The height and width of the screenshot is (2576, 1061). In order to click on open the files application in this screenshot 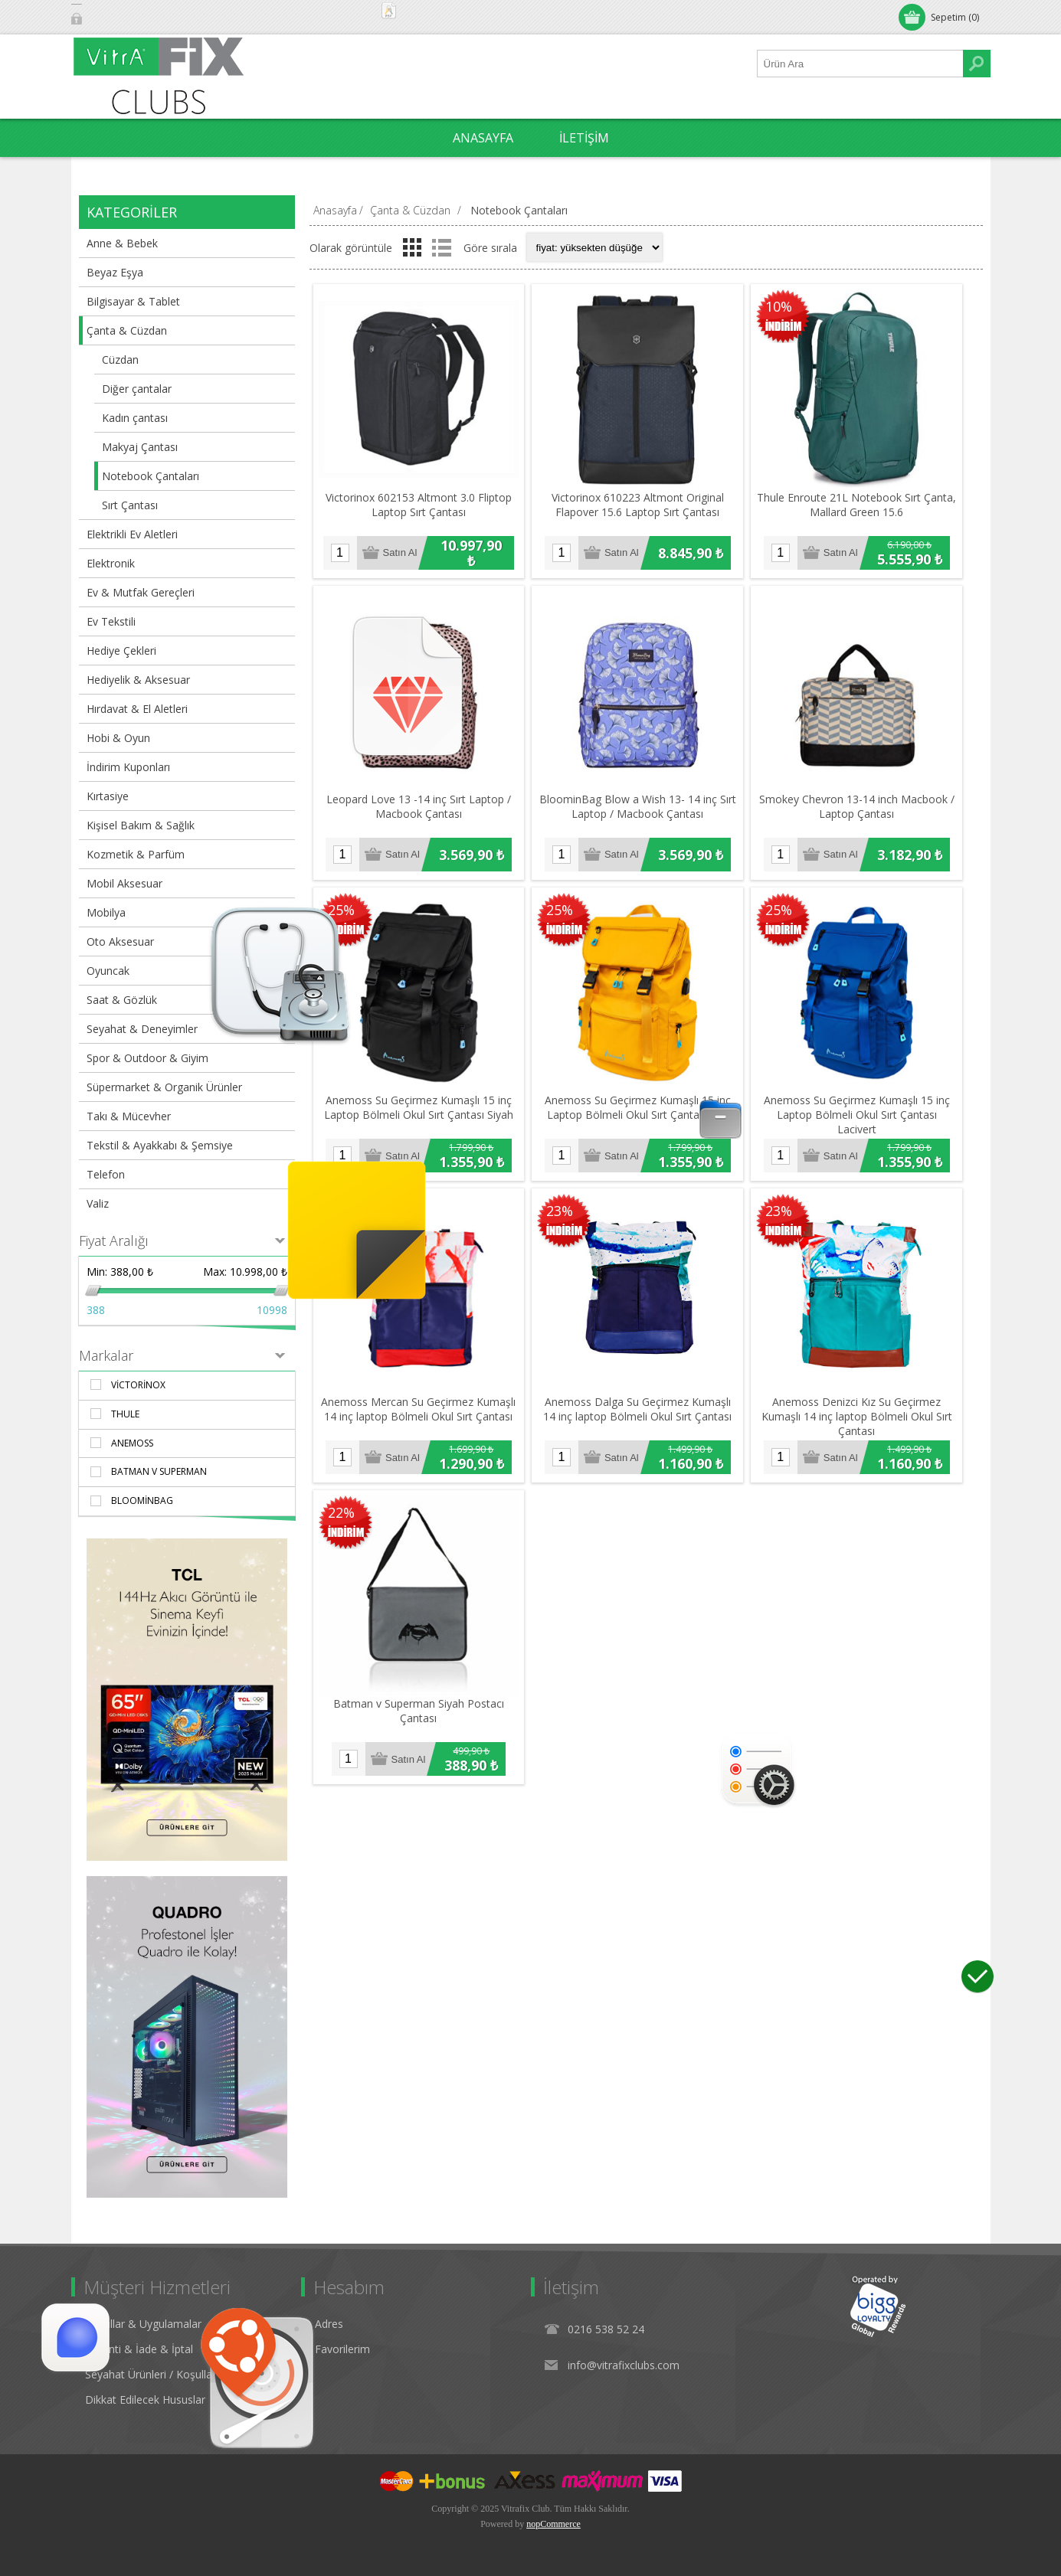, I will do `click(720, 1119)`.